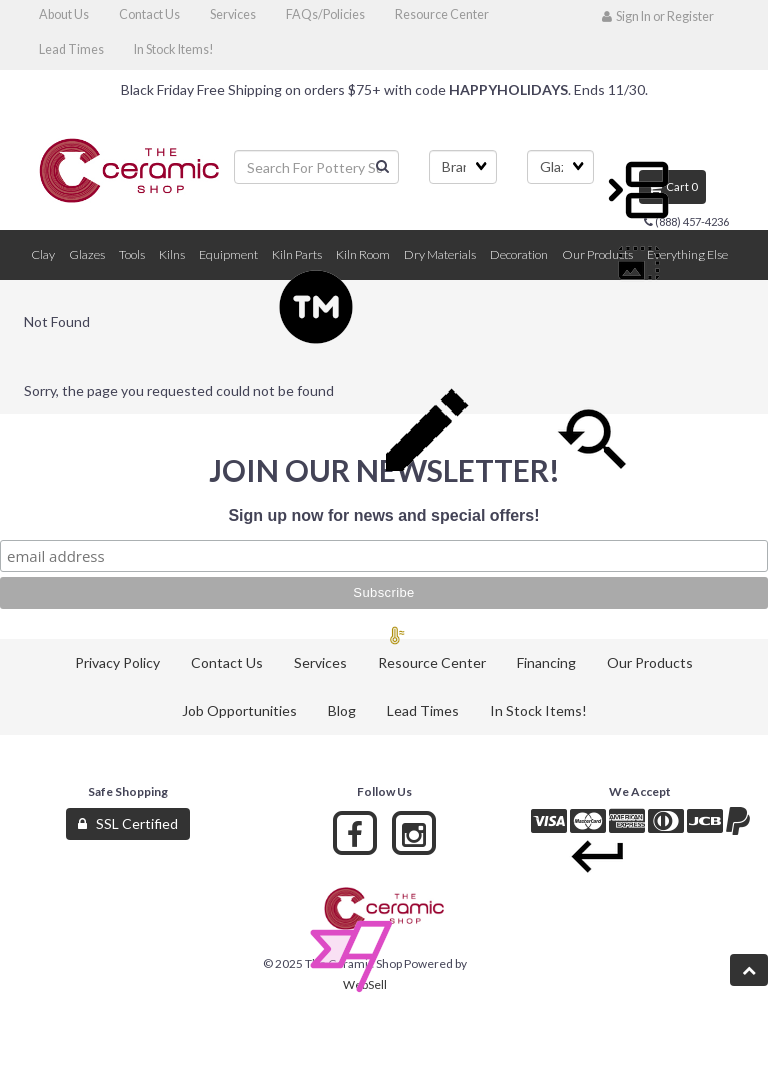  Describe the element at coordinates (598, 856) in the screenshot. I see `submit or confirm text input` at that location.